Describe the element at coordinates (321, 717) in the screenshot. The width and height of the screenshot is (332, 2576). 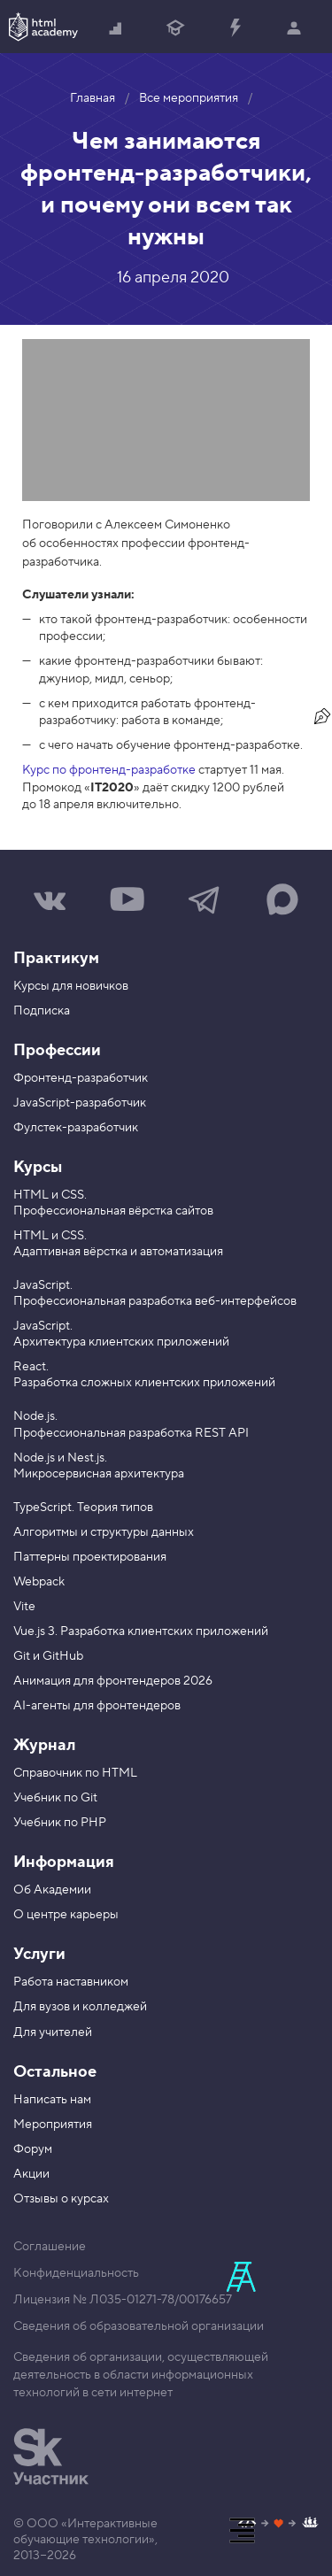
I see `access drawing or illustration tools` at that location.